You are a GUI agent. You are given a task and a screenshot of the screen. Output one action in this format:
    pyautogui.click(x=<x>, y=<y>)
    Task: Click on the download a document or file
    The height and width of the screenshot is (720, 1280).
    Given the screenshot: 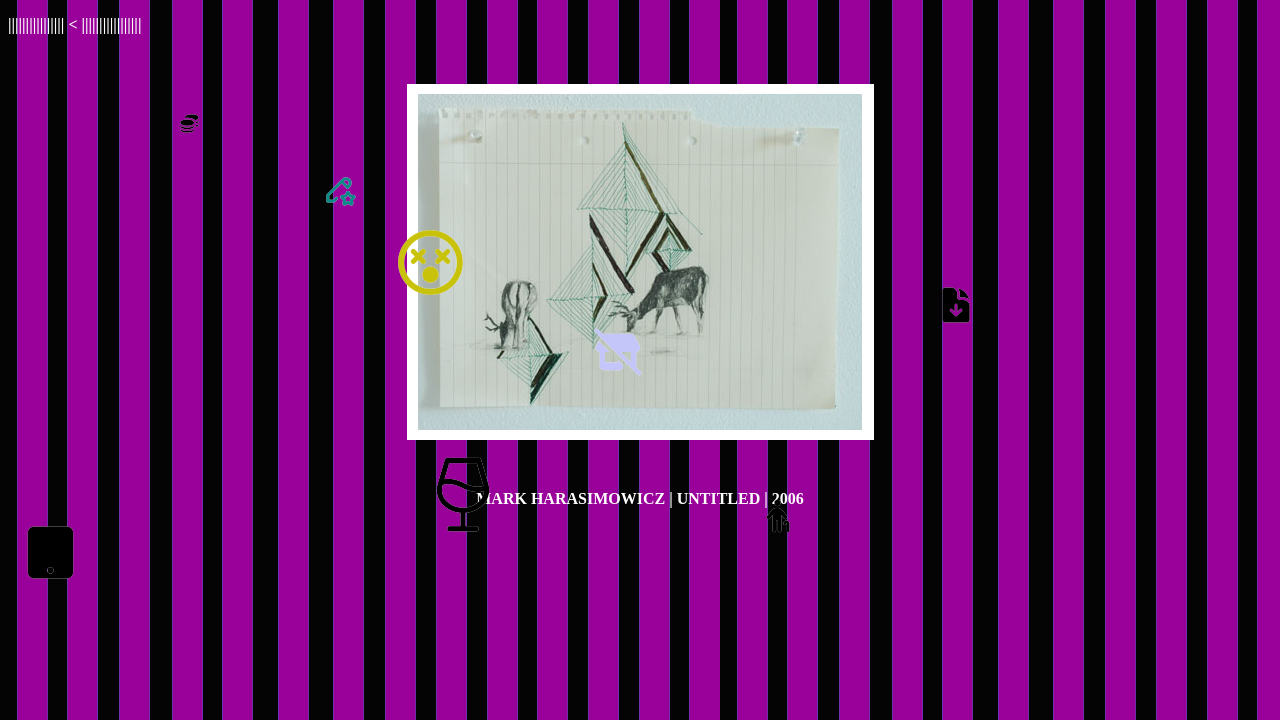 What is the action you would take?
    pyautogui.click(x=956, y=305)
    